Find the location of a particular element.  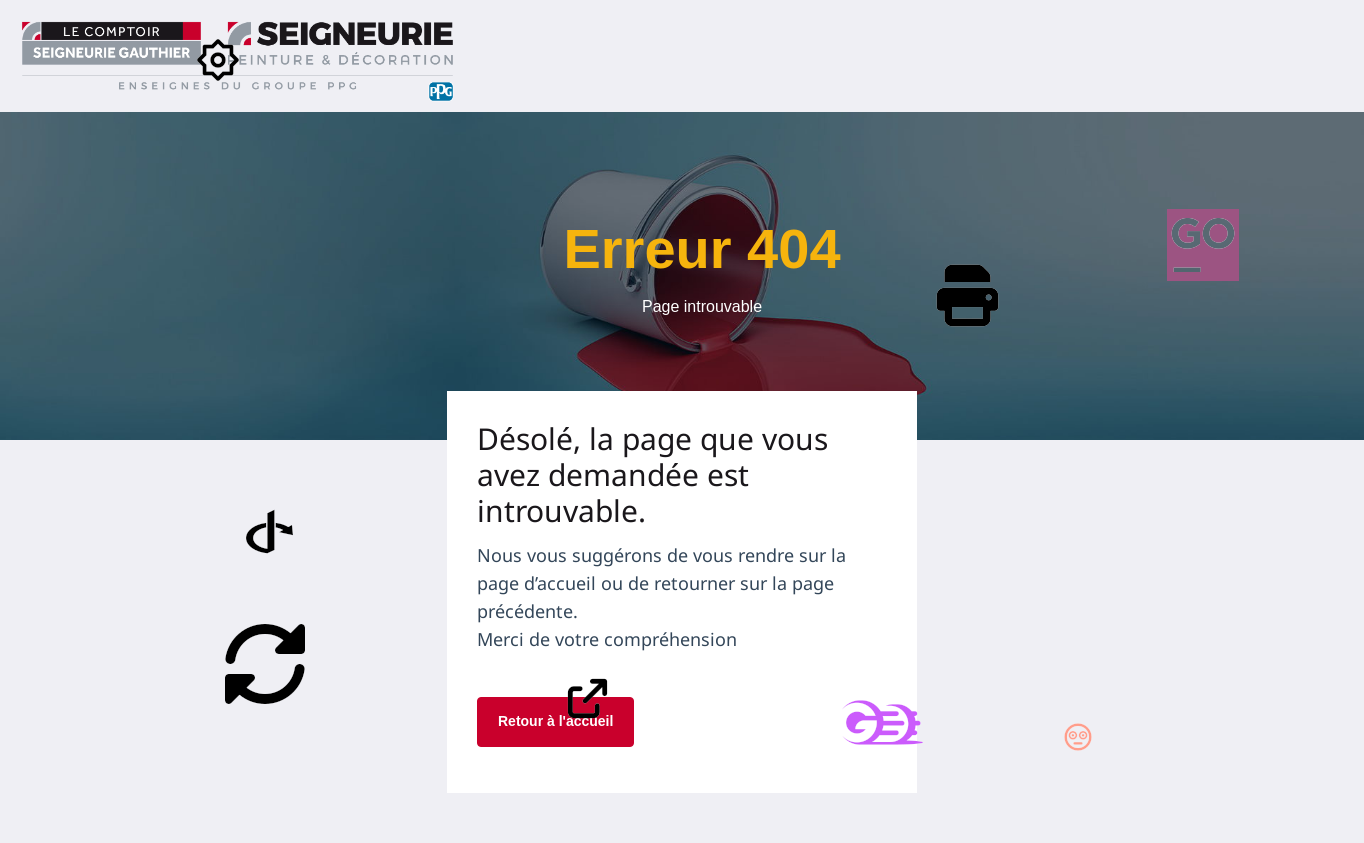

flushed or surprised emoji reaction is located at coordinates (1078, 737).